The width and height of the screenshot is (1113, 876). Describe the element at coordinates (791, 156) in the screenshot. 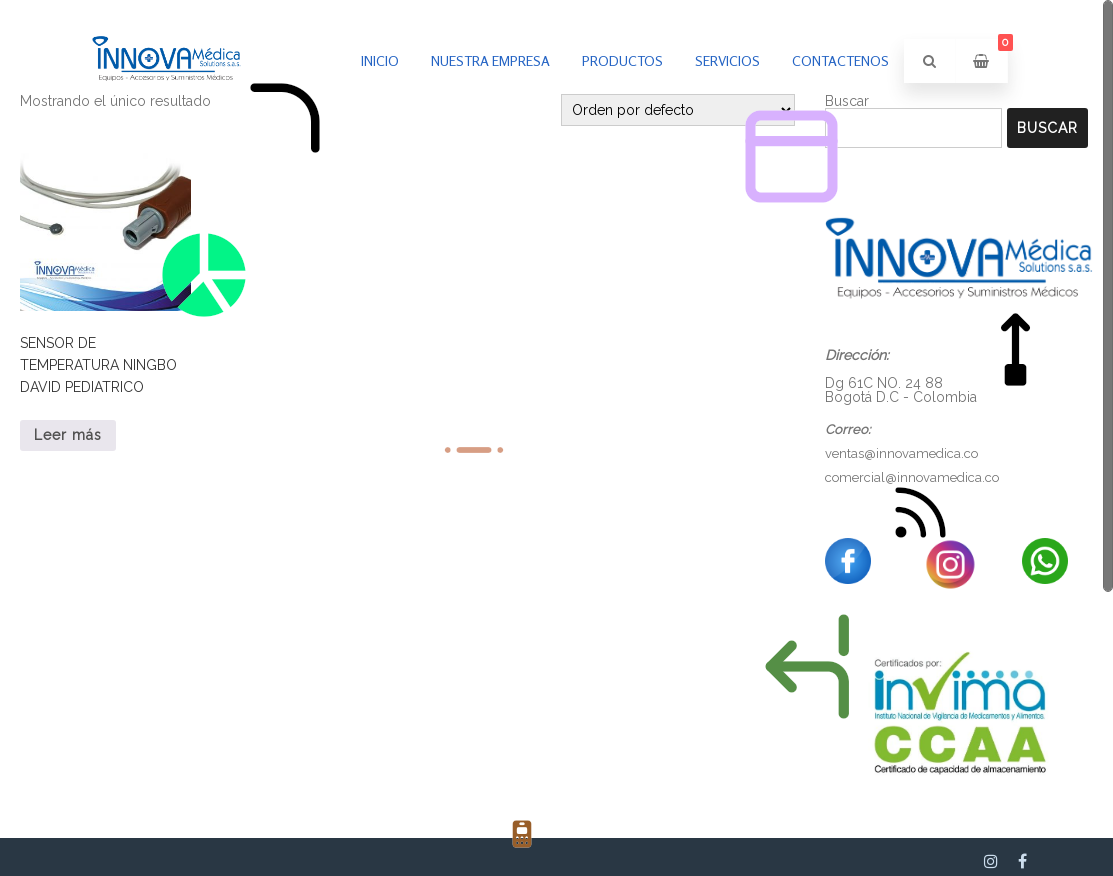

I see `toggle the navigation bar visibility` at that location.